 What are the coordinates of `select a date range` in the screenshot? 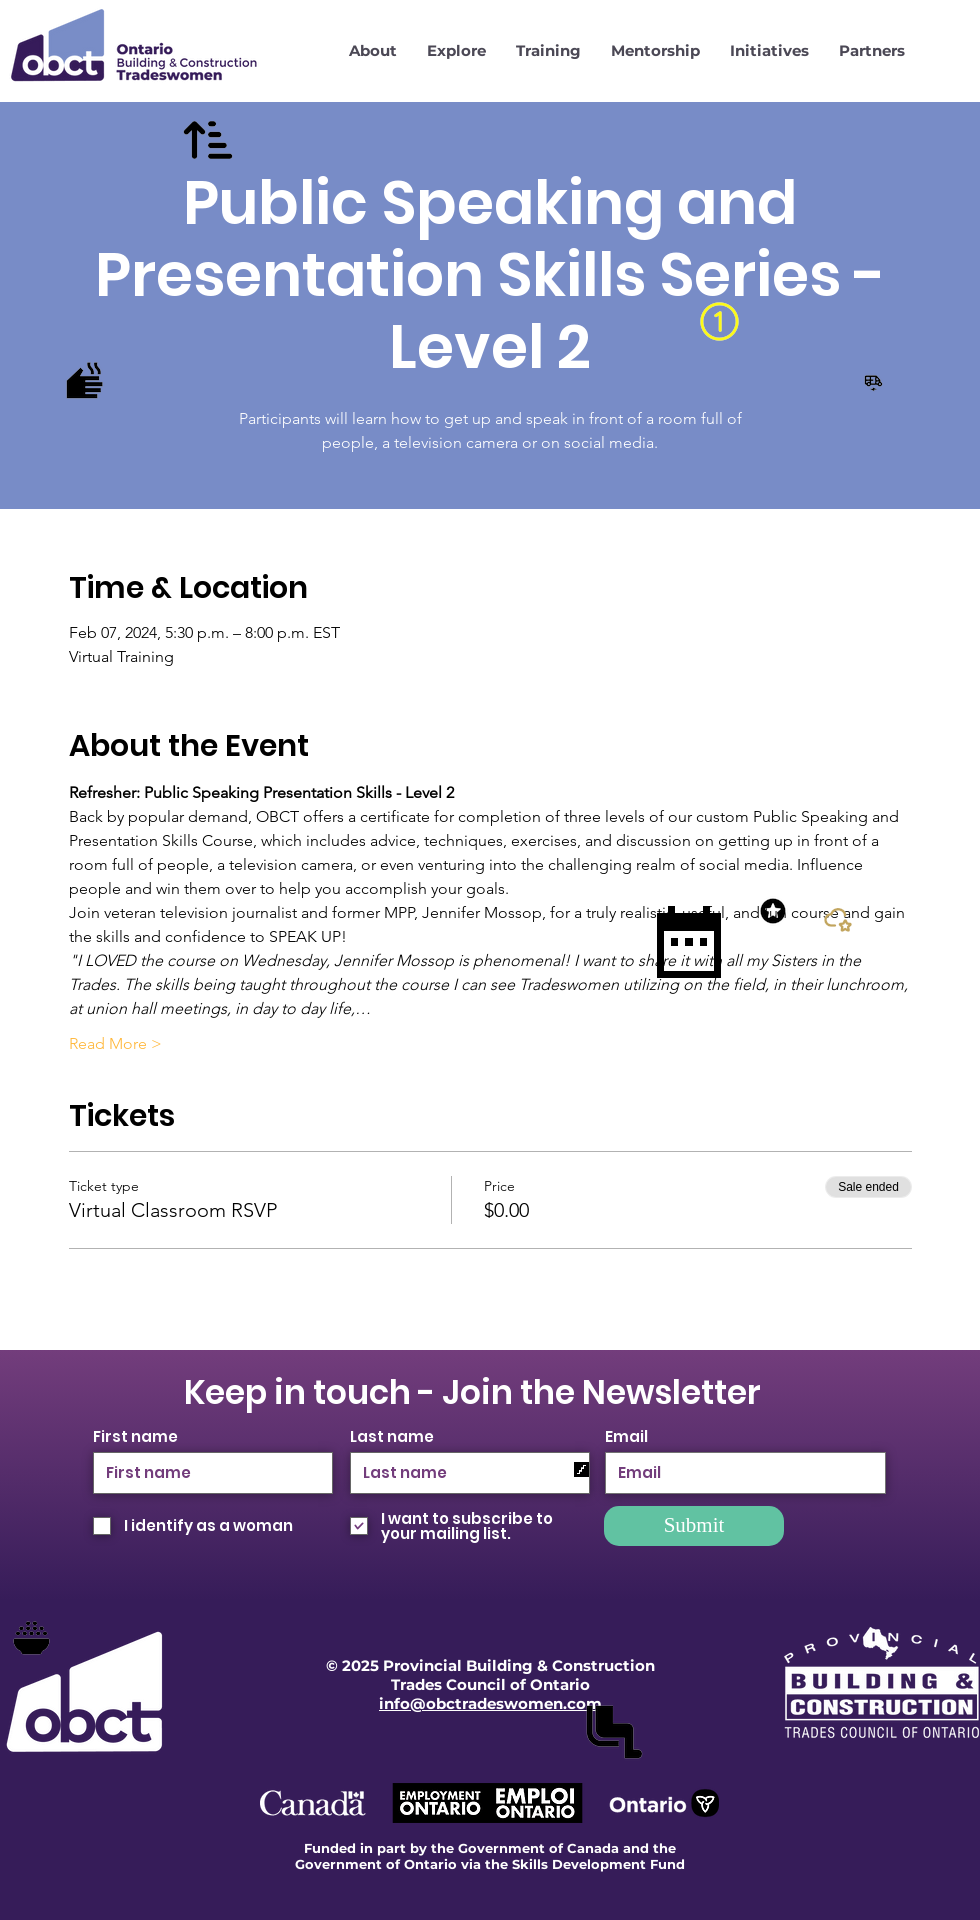 It's located at (689, 942).